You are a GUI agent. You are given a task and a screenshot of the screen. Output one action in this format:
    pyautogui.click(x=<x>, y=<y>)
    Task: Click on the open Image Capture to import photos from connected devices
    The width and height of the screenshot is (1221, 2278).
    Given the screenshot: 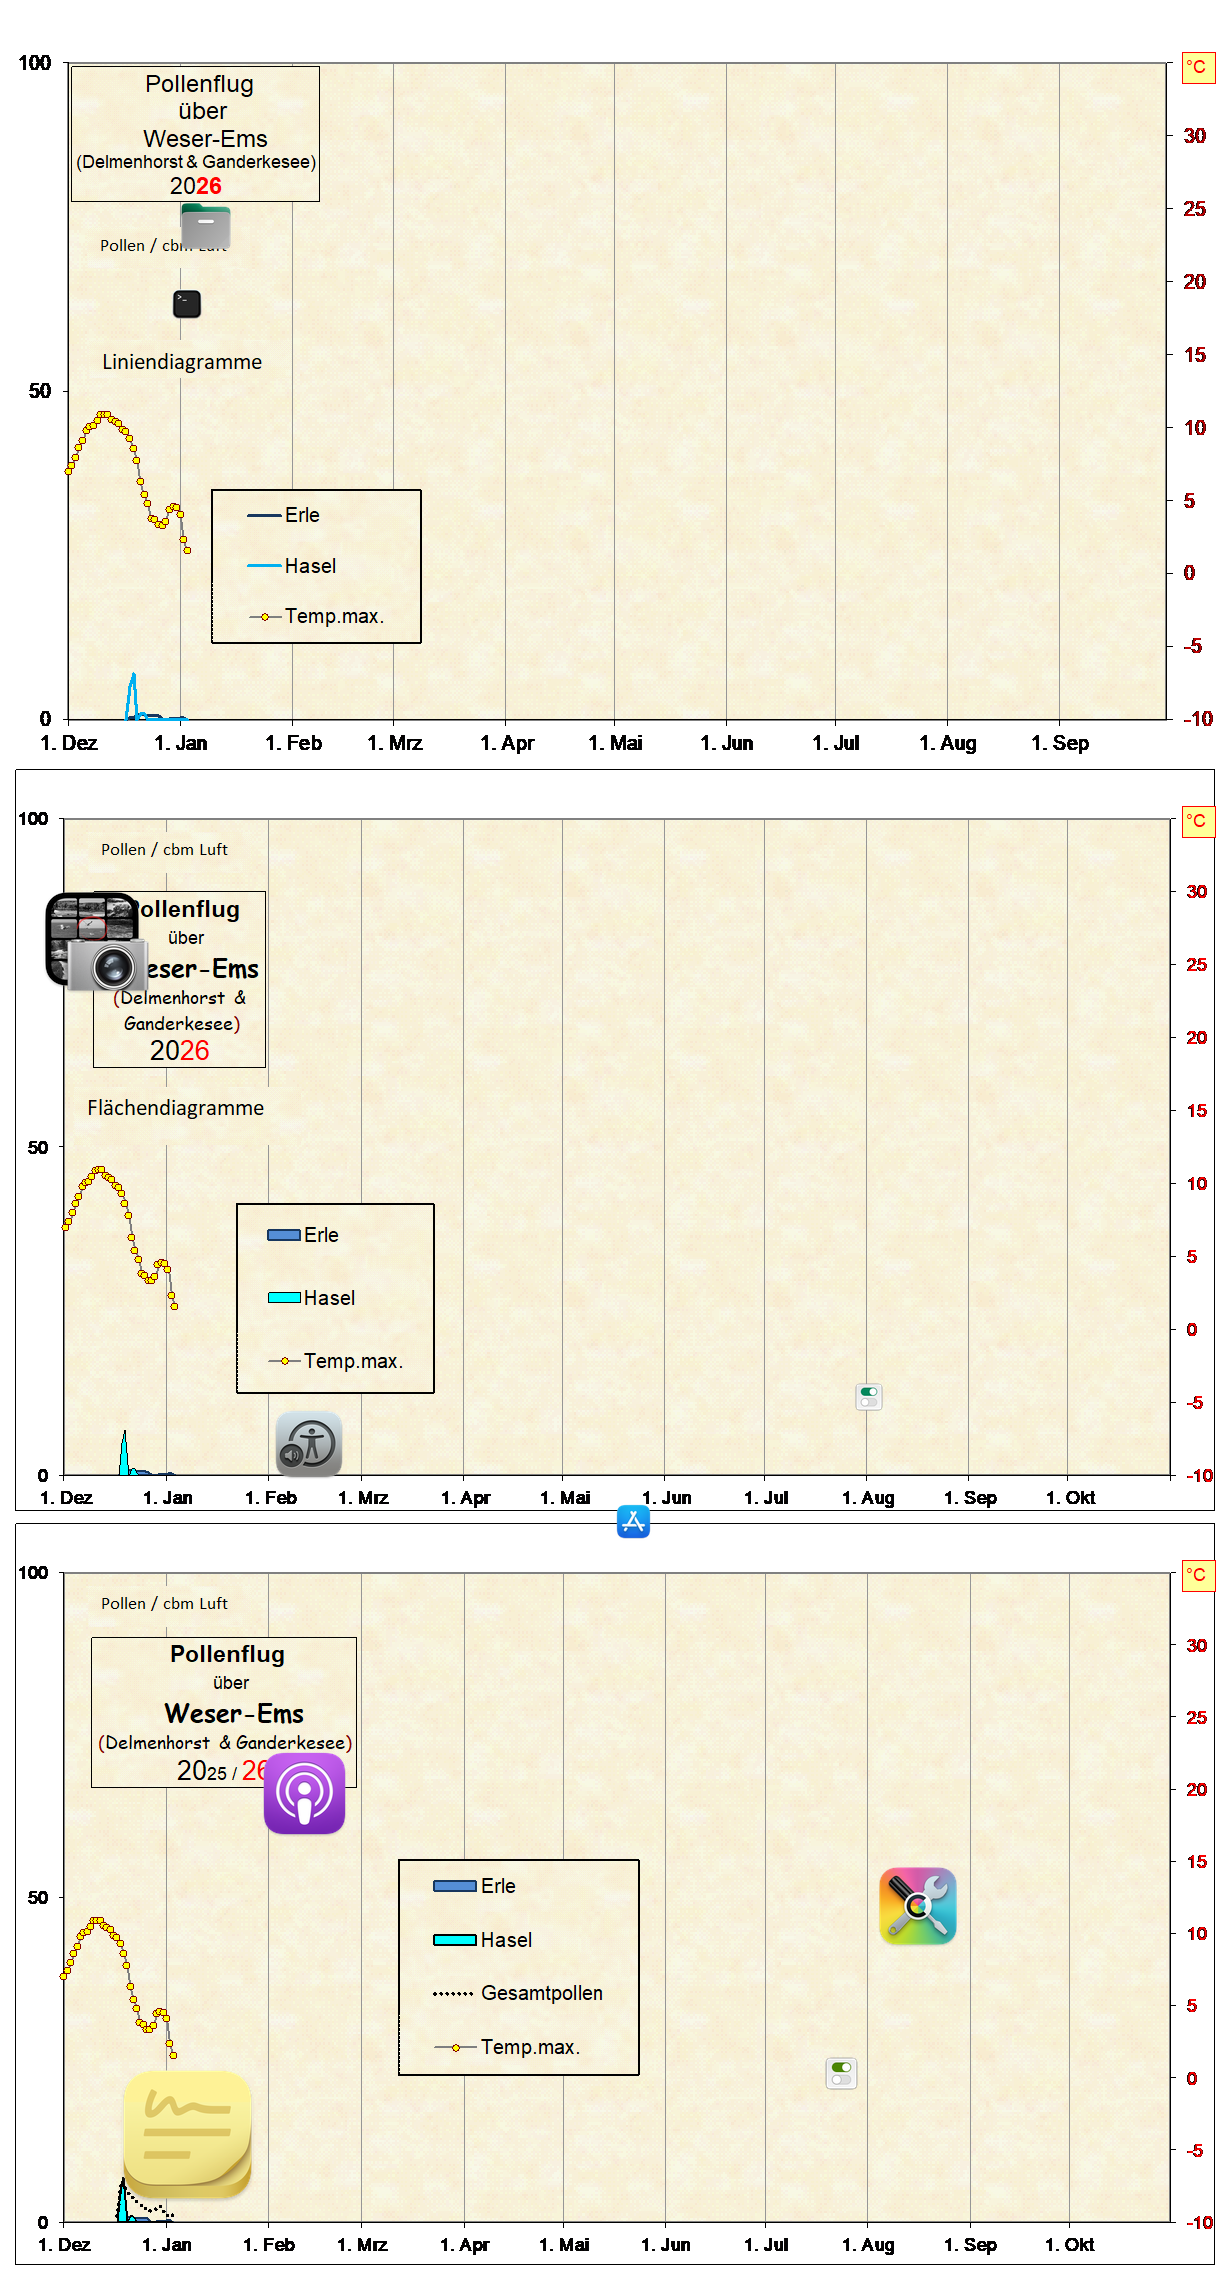 What is the action you would take?
    pyautogui.click(x=92, y=939)
    